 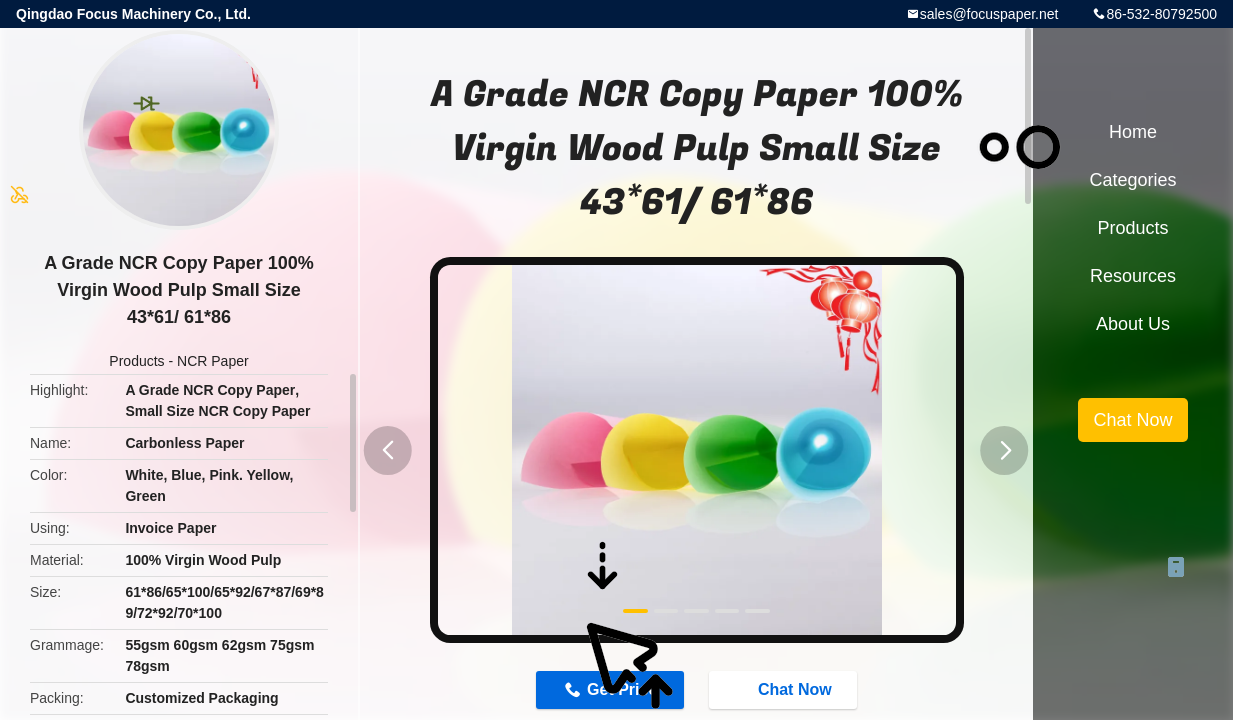 What do you see at coordinates (1176, 567) in the screenshot?
I see `access mobile device settings` at bounding box center [1176, 567].